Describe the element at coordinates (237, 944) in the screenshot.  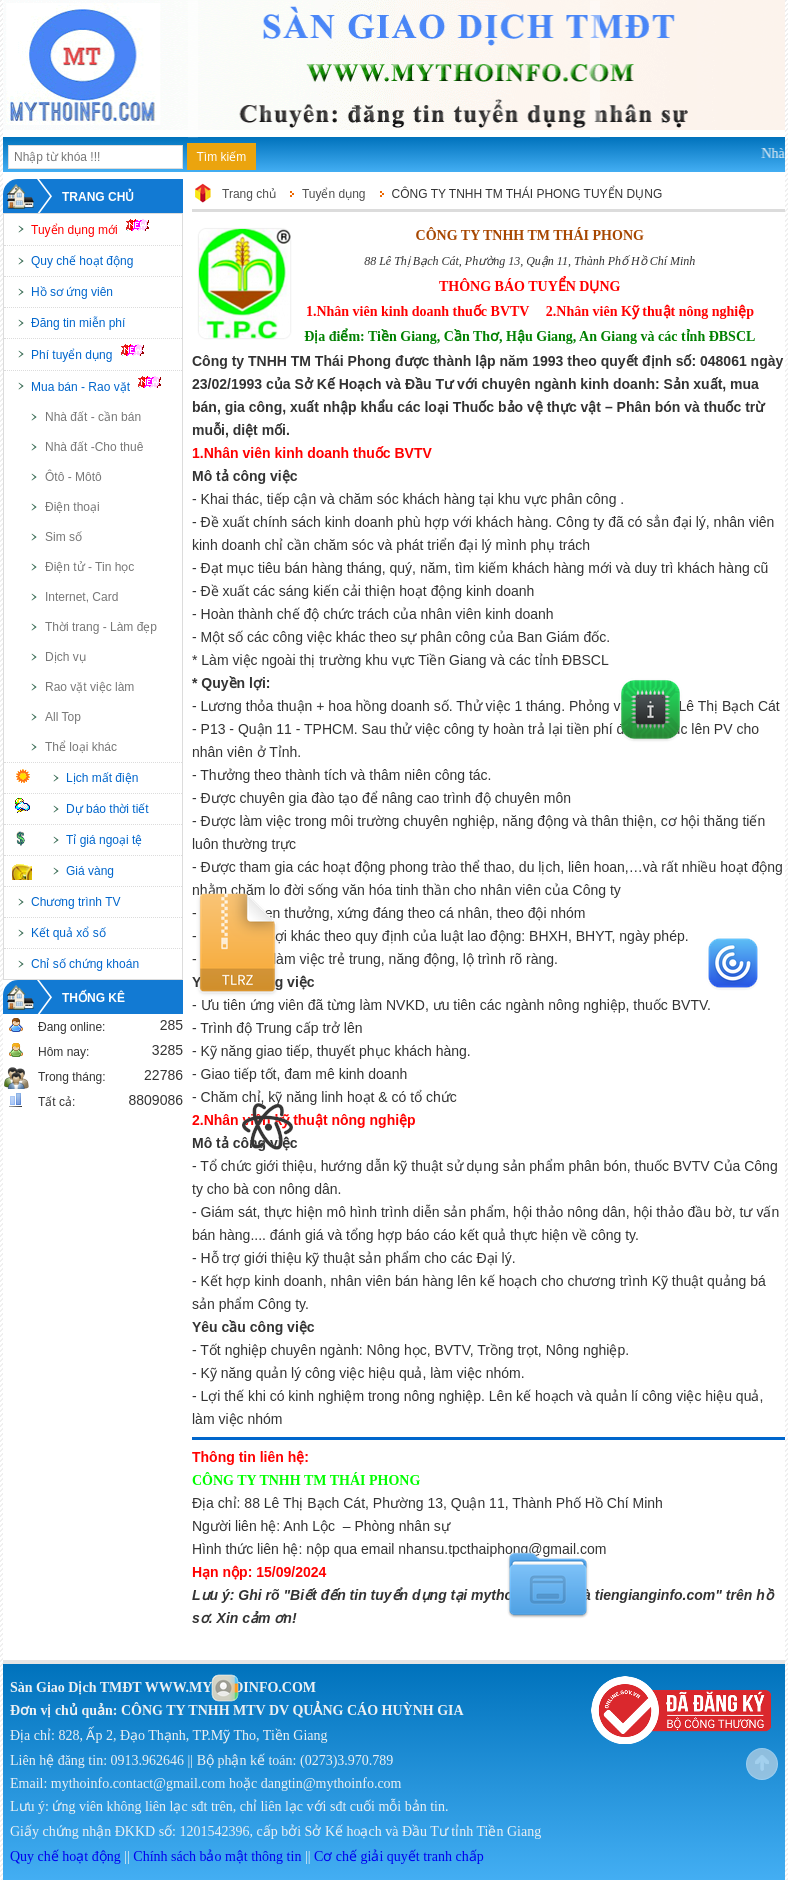
I see `an lrzip-compressed tar archive file` at that location.